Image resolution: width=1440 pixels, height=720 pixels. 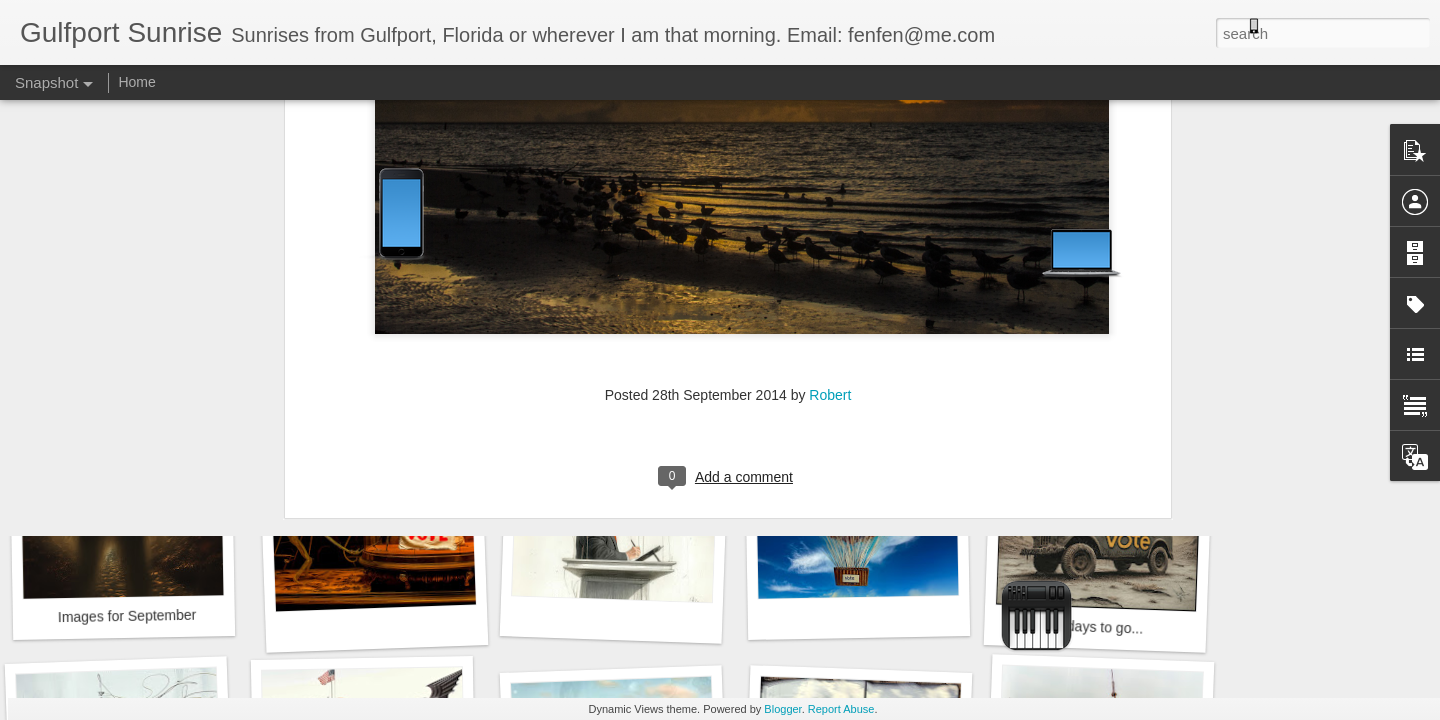 I want to click on macbook air device icon in system preferences, so click(x=1081, y=246).